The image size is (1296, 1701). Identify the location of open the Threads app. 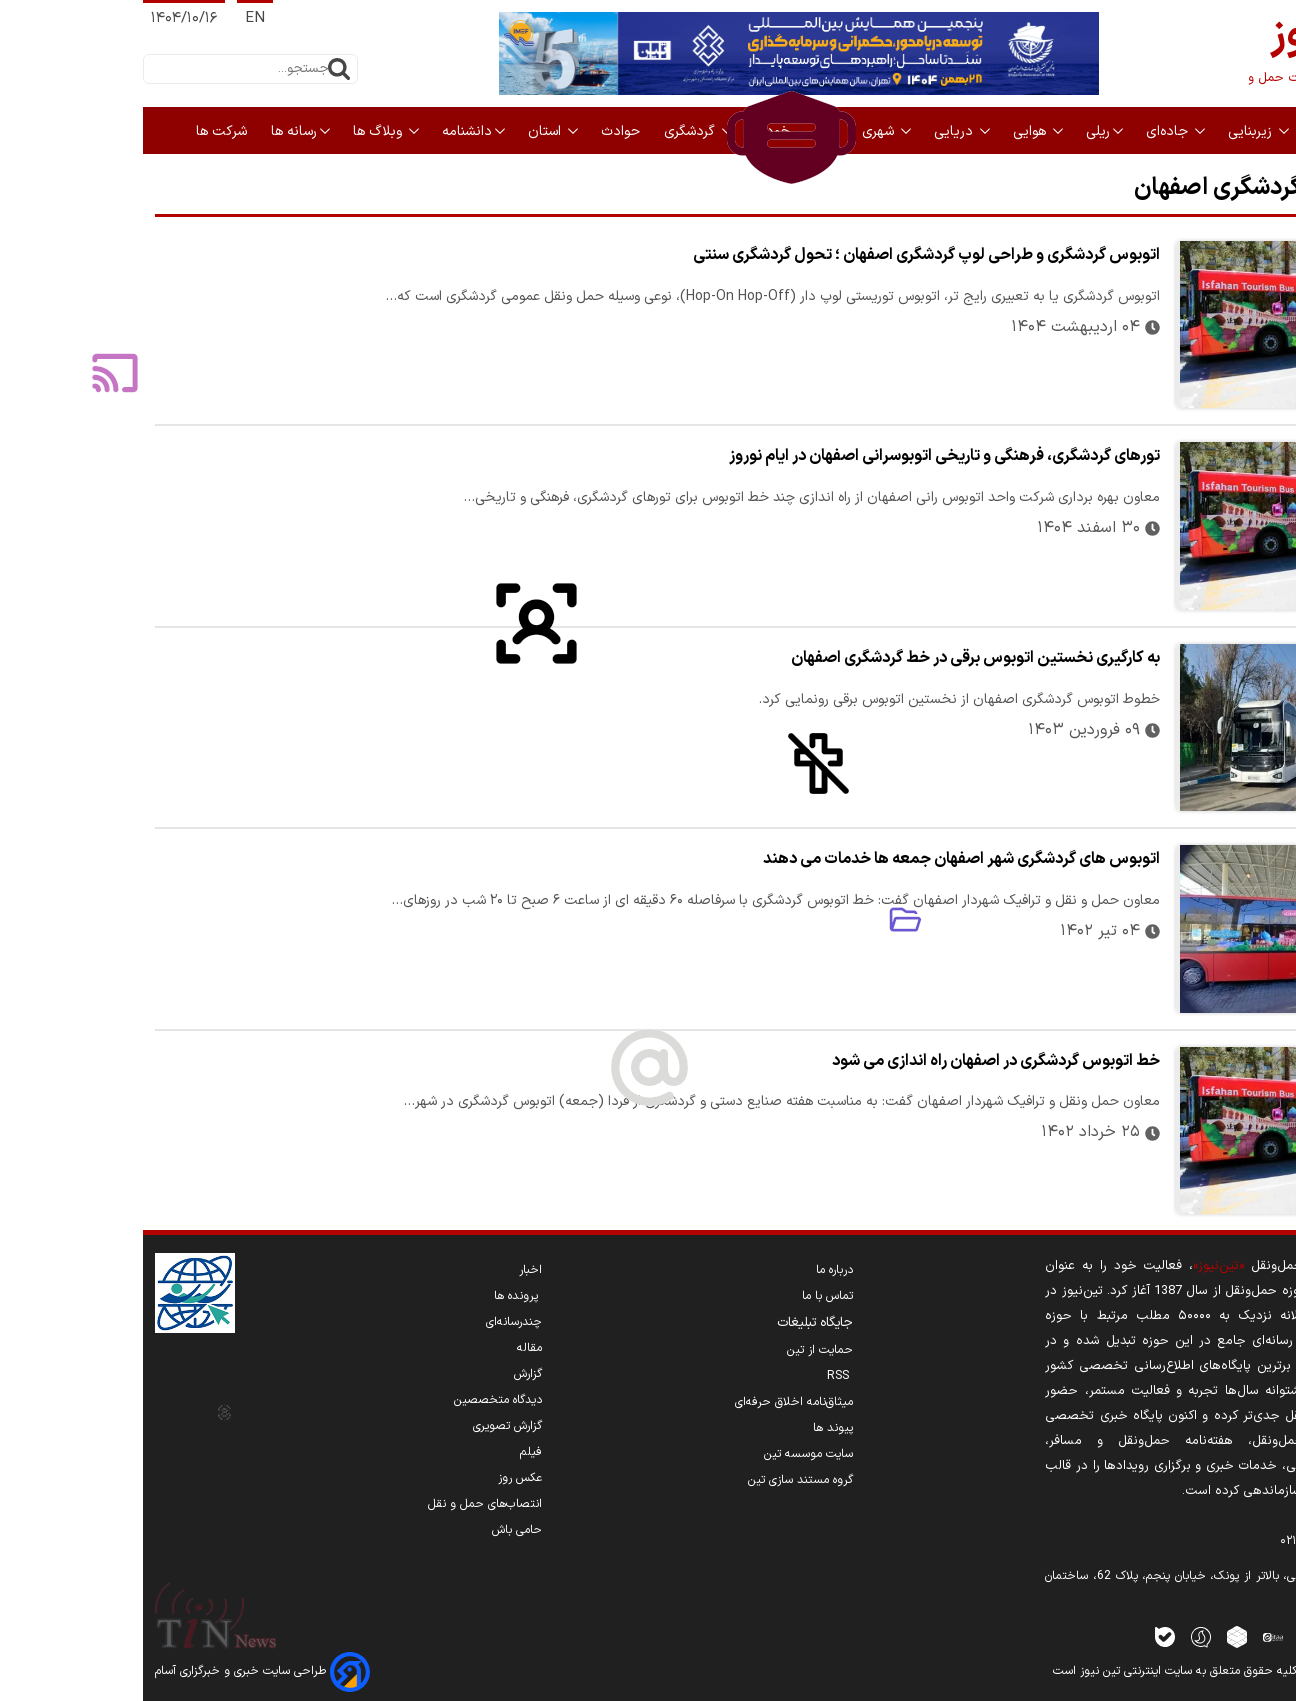
(224, 1412).